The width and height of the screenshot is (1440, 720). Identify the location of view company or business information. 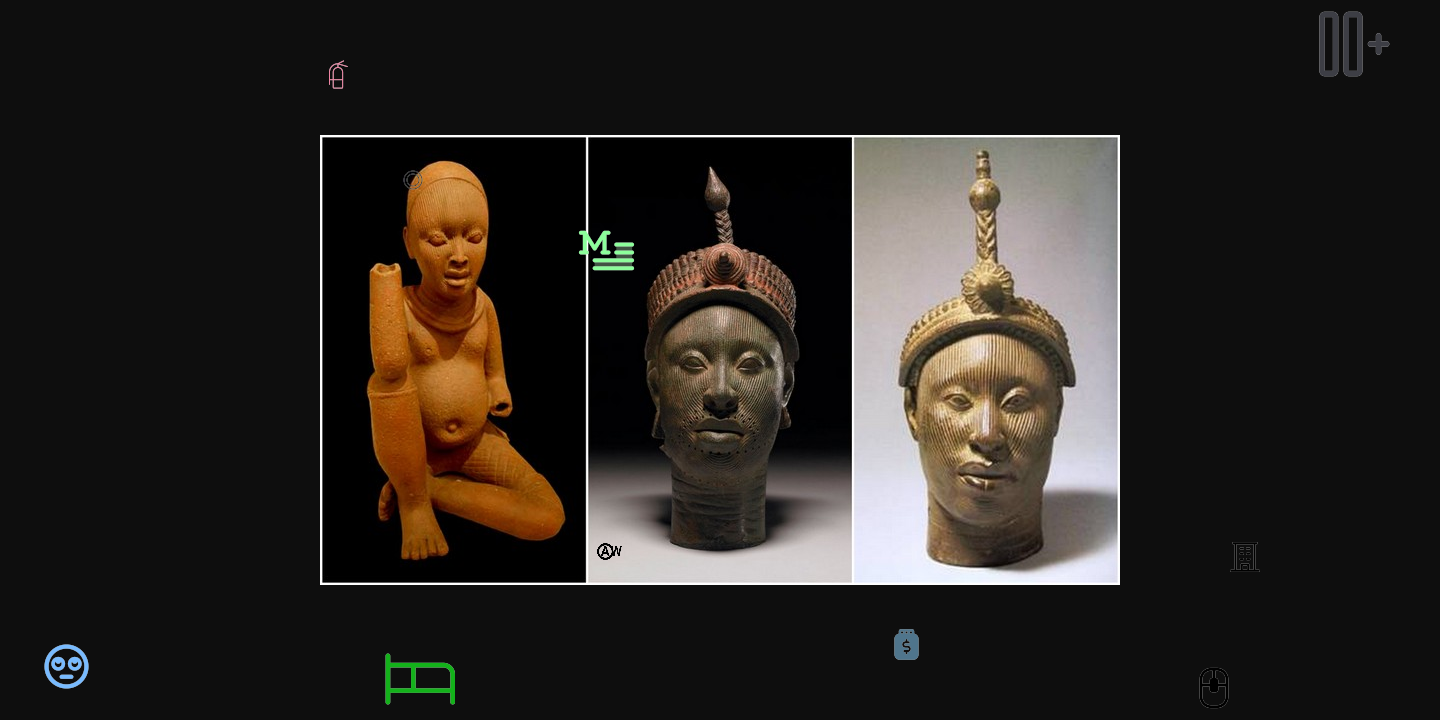
(1245, 557).